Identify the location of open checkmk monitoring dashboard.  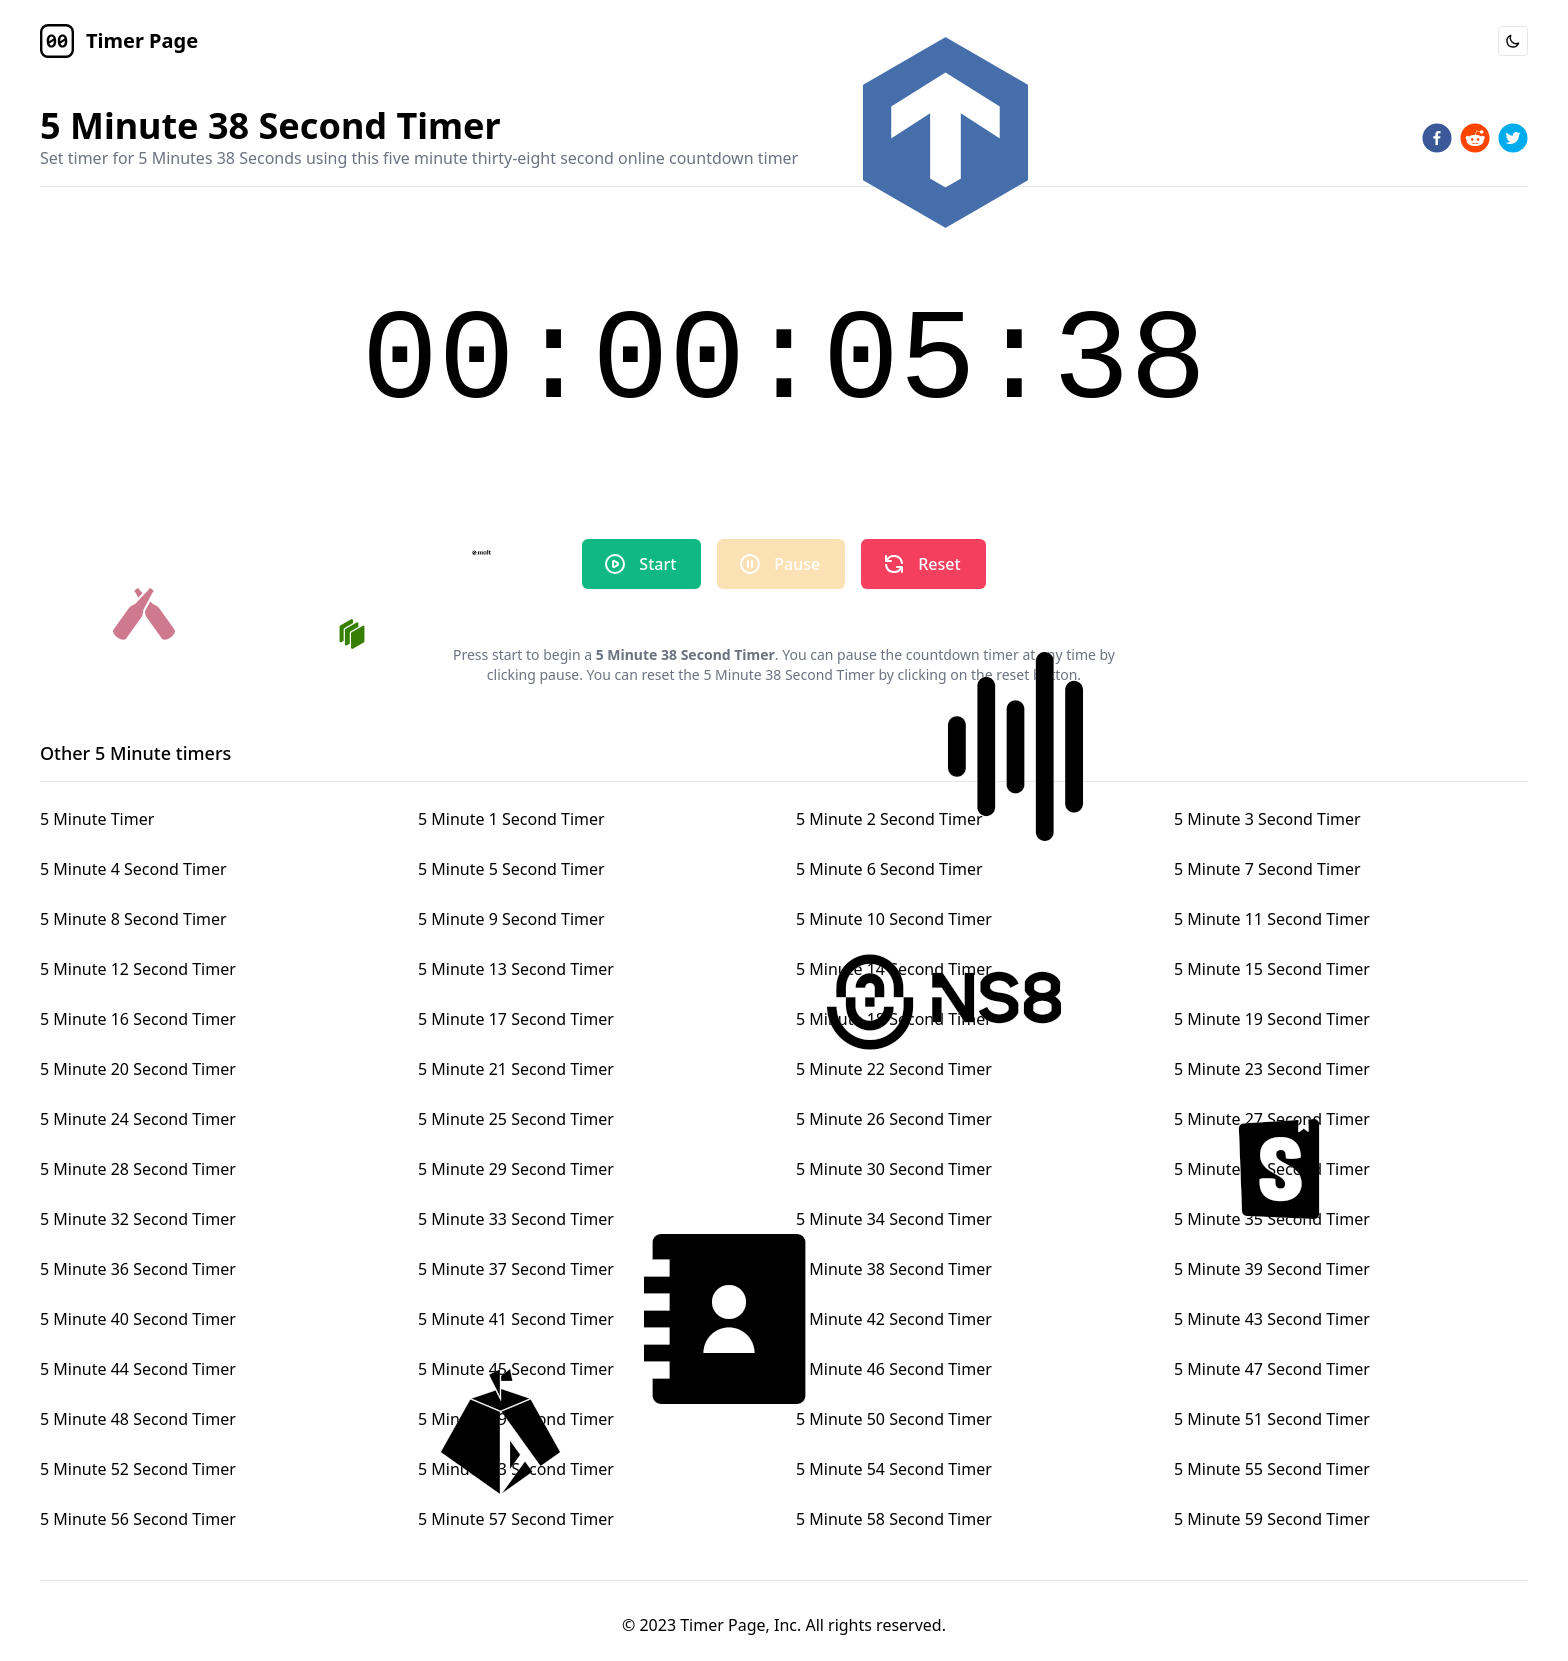
(945, 132).